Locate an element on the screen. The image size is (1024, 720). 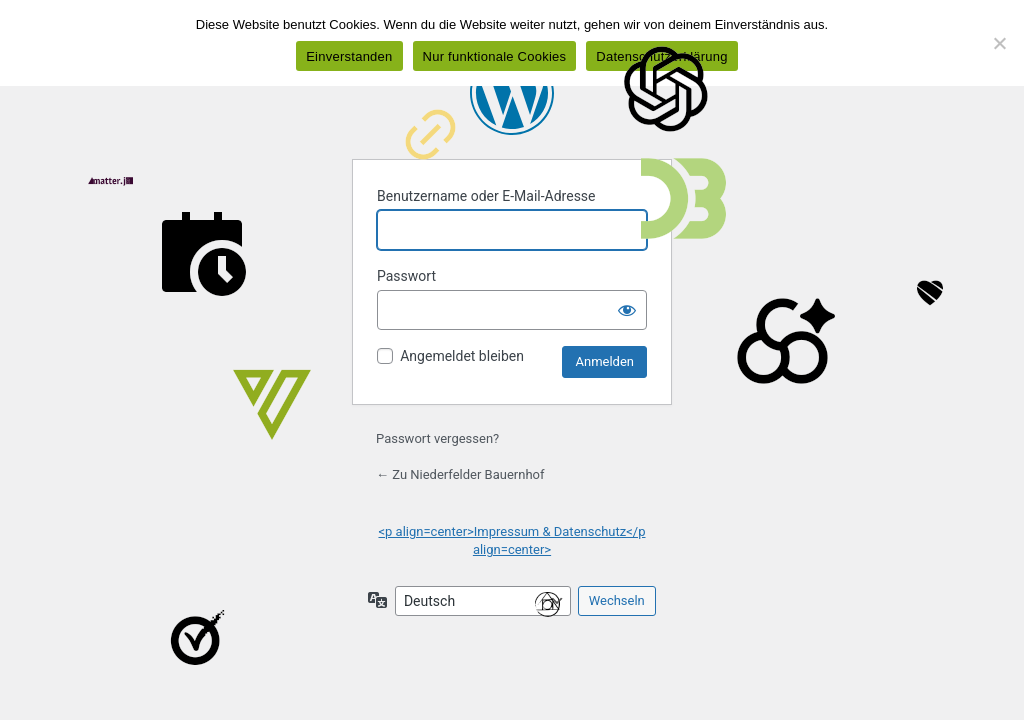
open OpenAI or ChatGPT app is located at coordinates (666, 89).